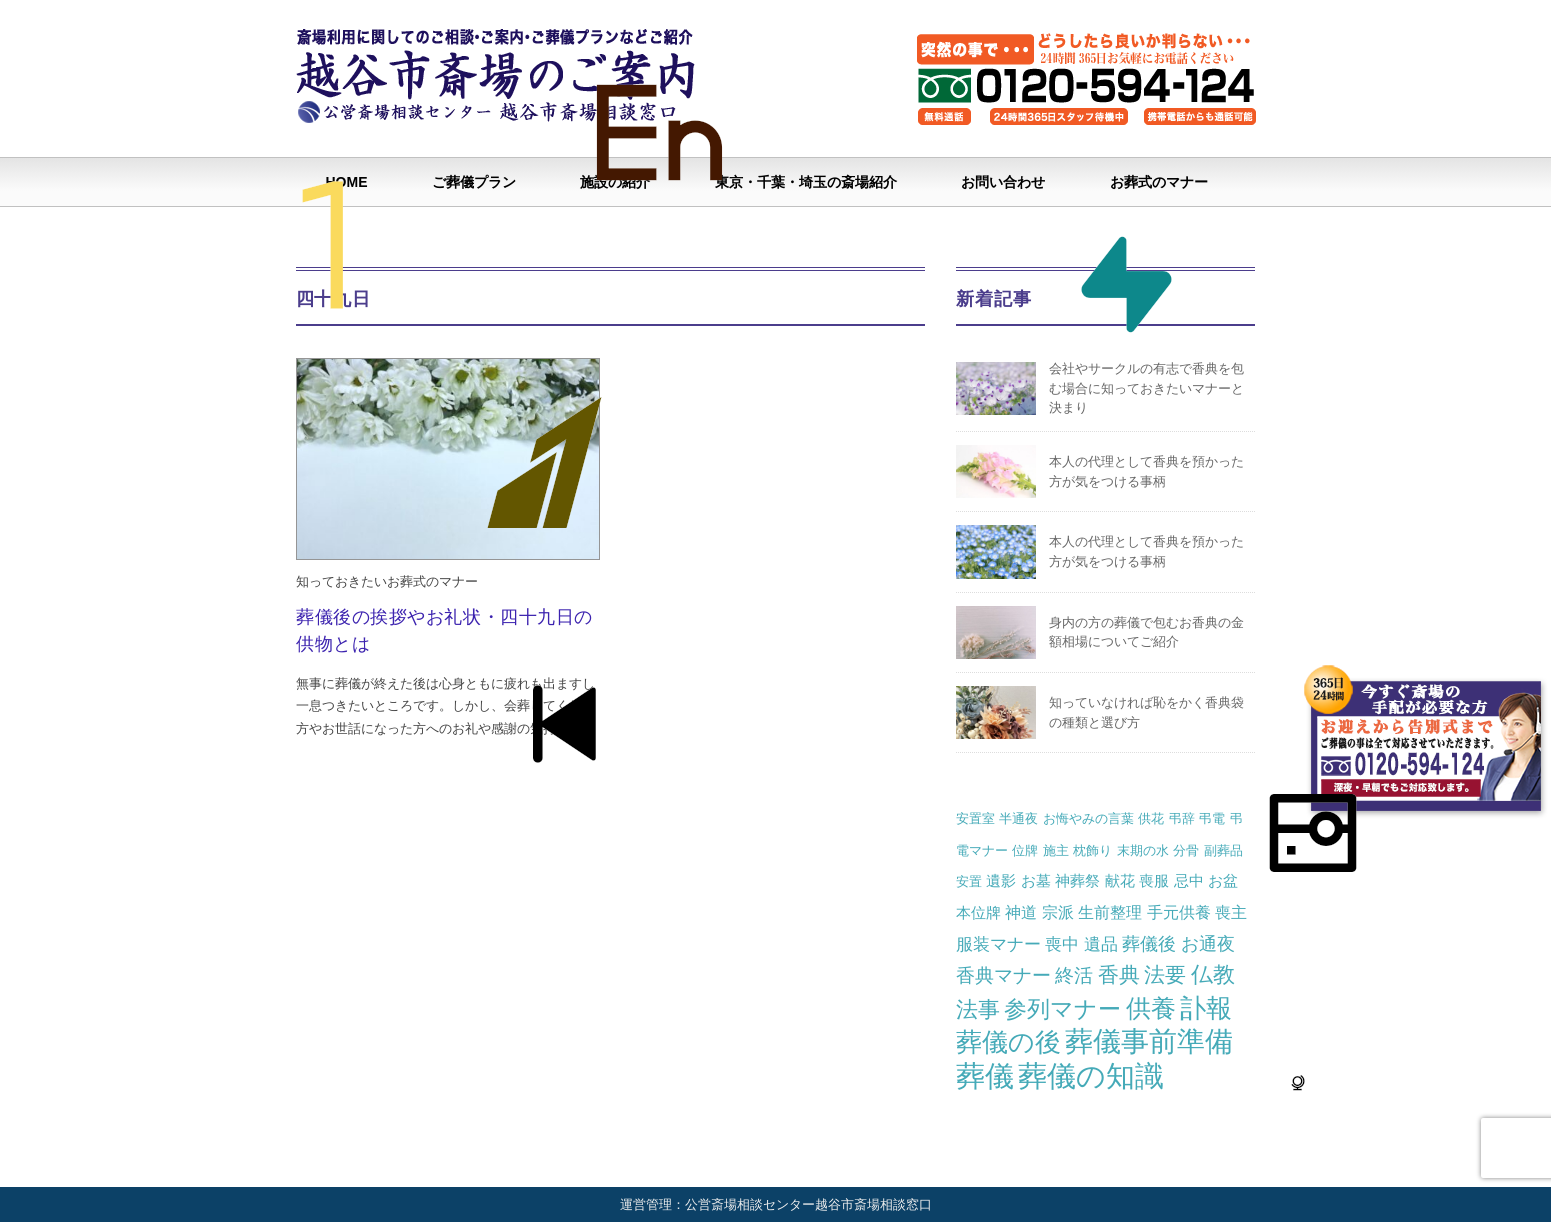 Image resolution: width=1551 pixels, height=1222 pixels. I want to click on view global or worldwide settings, so click(1297, 1082).